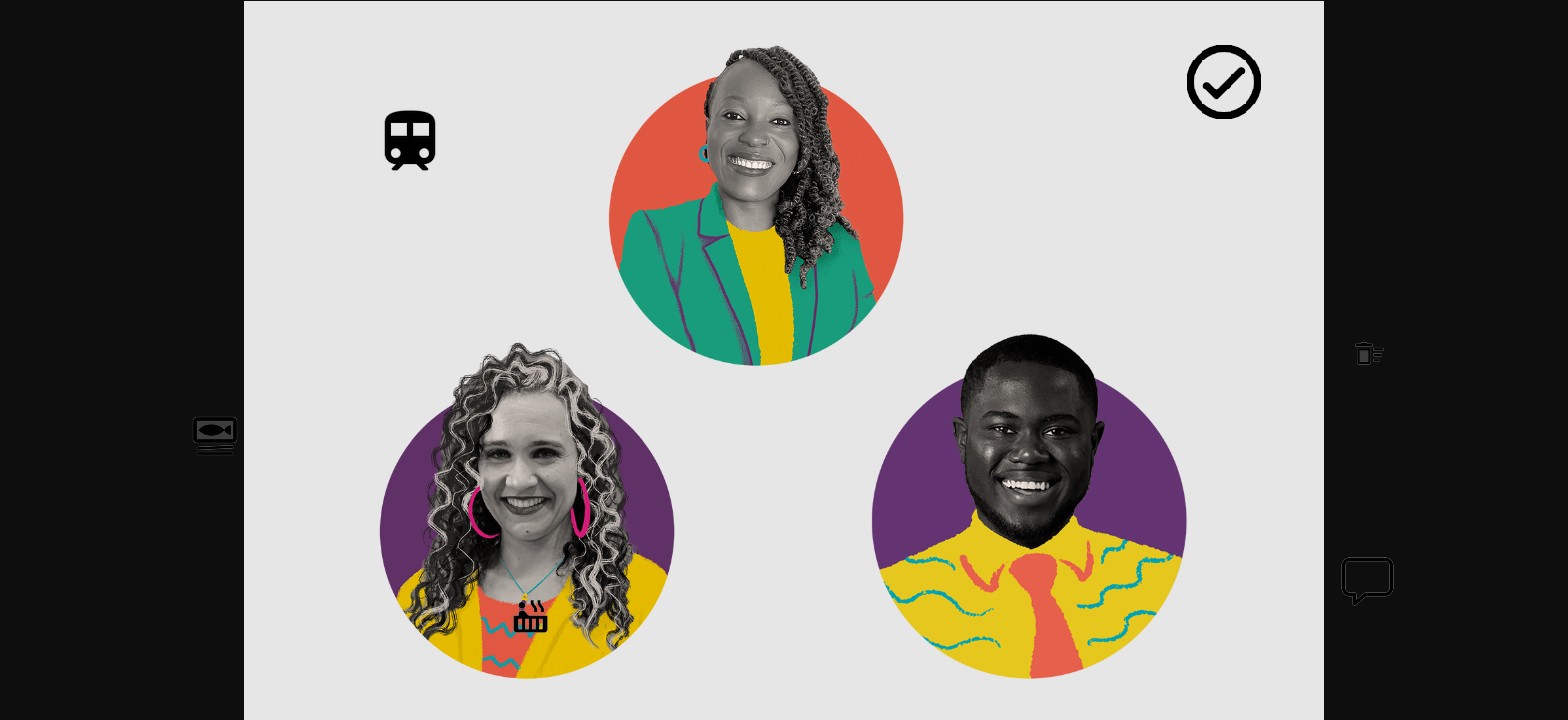 The width and height of the screenshot is (1568, 720). I want to click on view train schedules or routes, so click(410, 142).